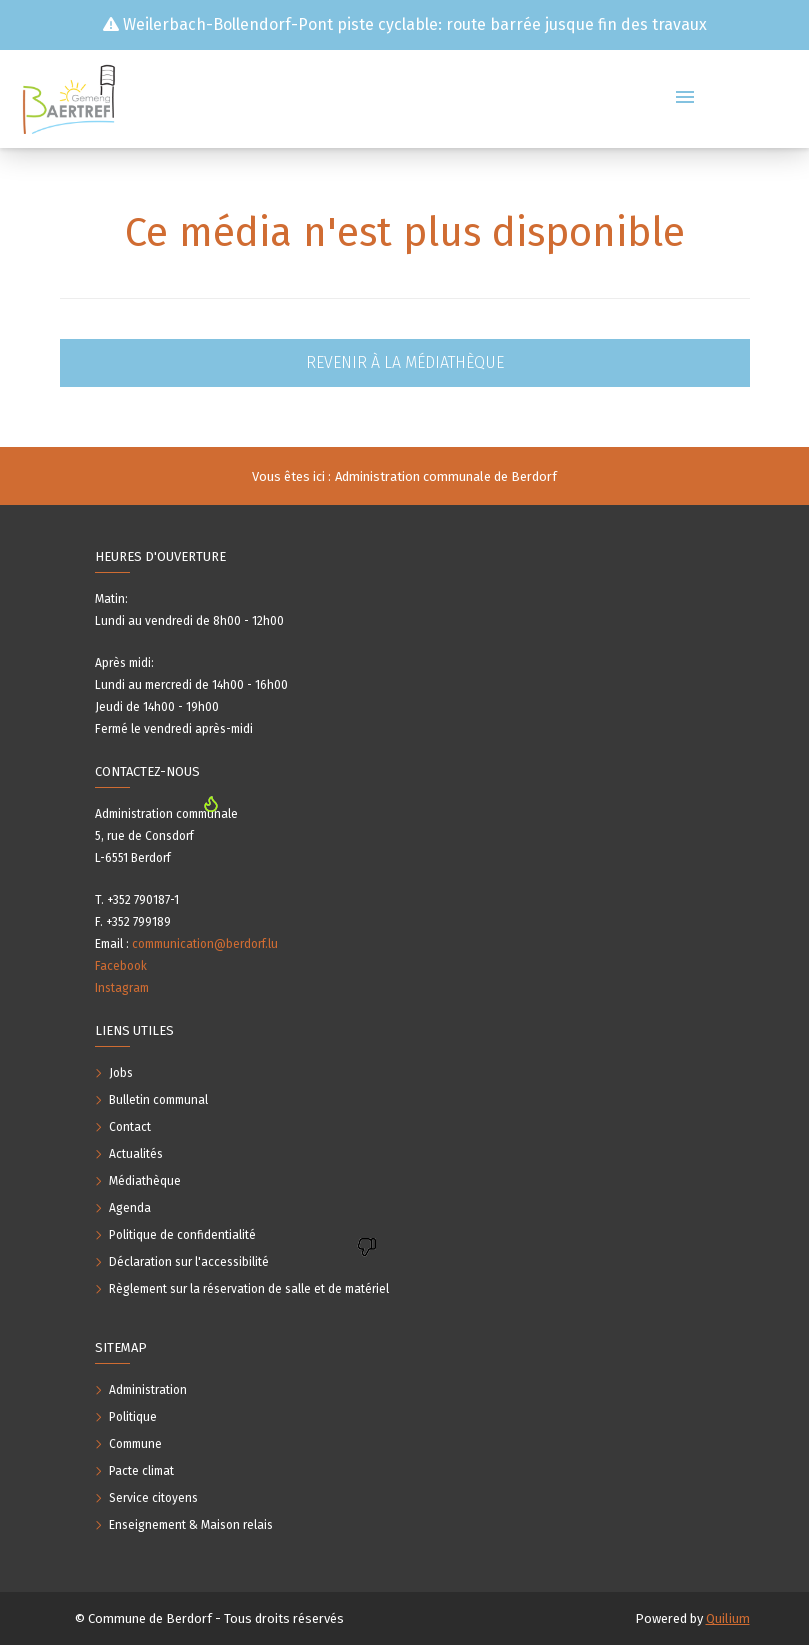 The image size is (809, 1645). Describe the element at coordinates (211, 804) in the screenshot. I see `view trending or hot content` at that location.